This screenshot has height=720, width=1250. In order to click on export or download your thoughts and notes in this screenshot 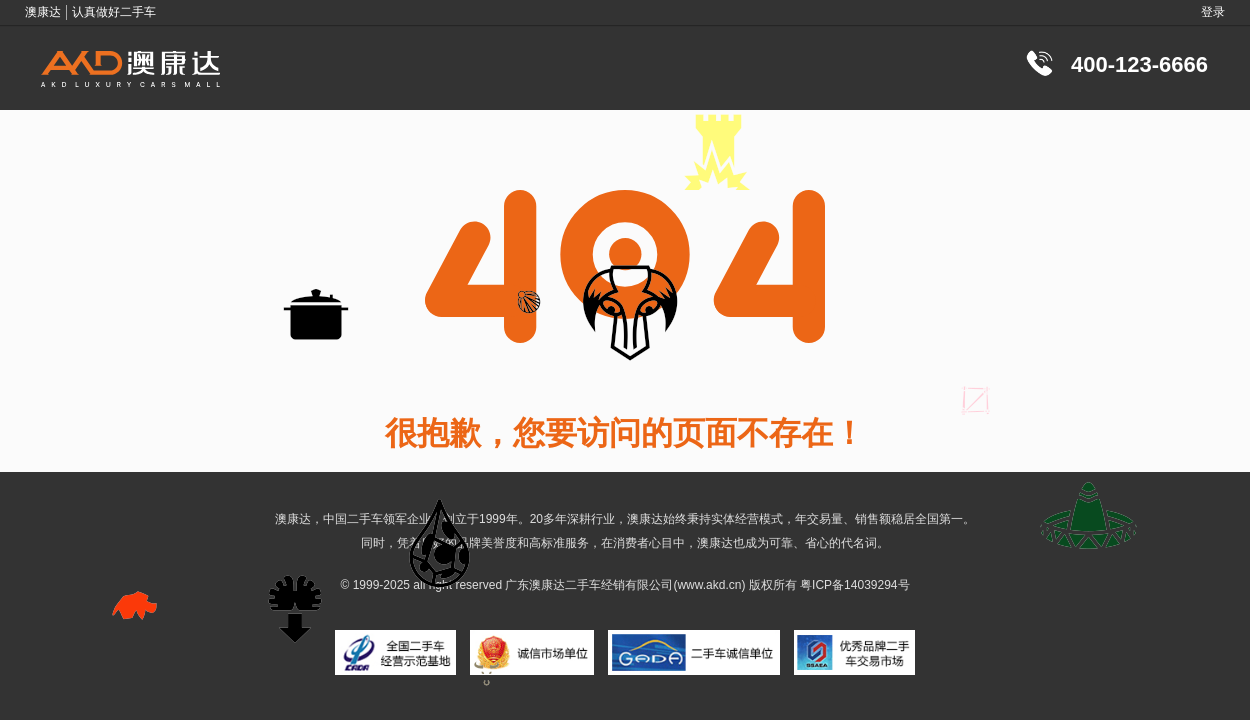, I will do `click(295, 609)`.